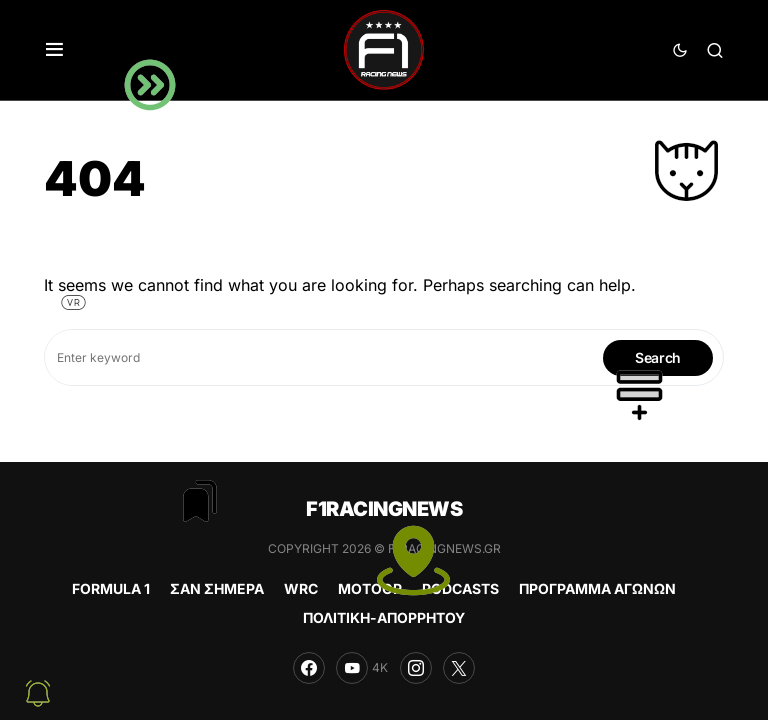 The height and width of the screenshot is (720, 768). Describe the element at coordinates (639, 391) in the screenshot. I see `add a new row below` at that location.